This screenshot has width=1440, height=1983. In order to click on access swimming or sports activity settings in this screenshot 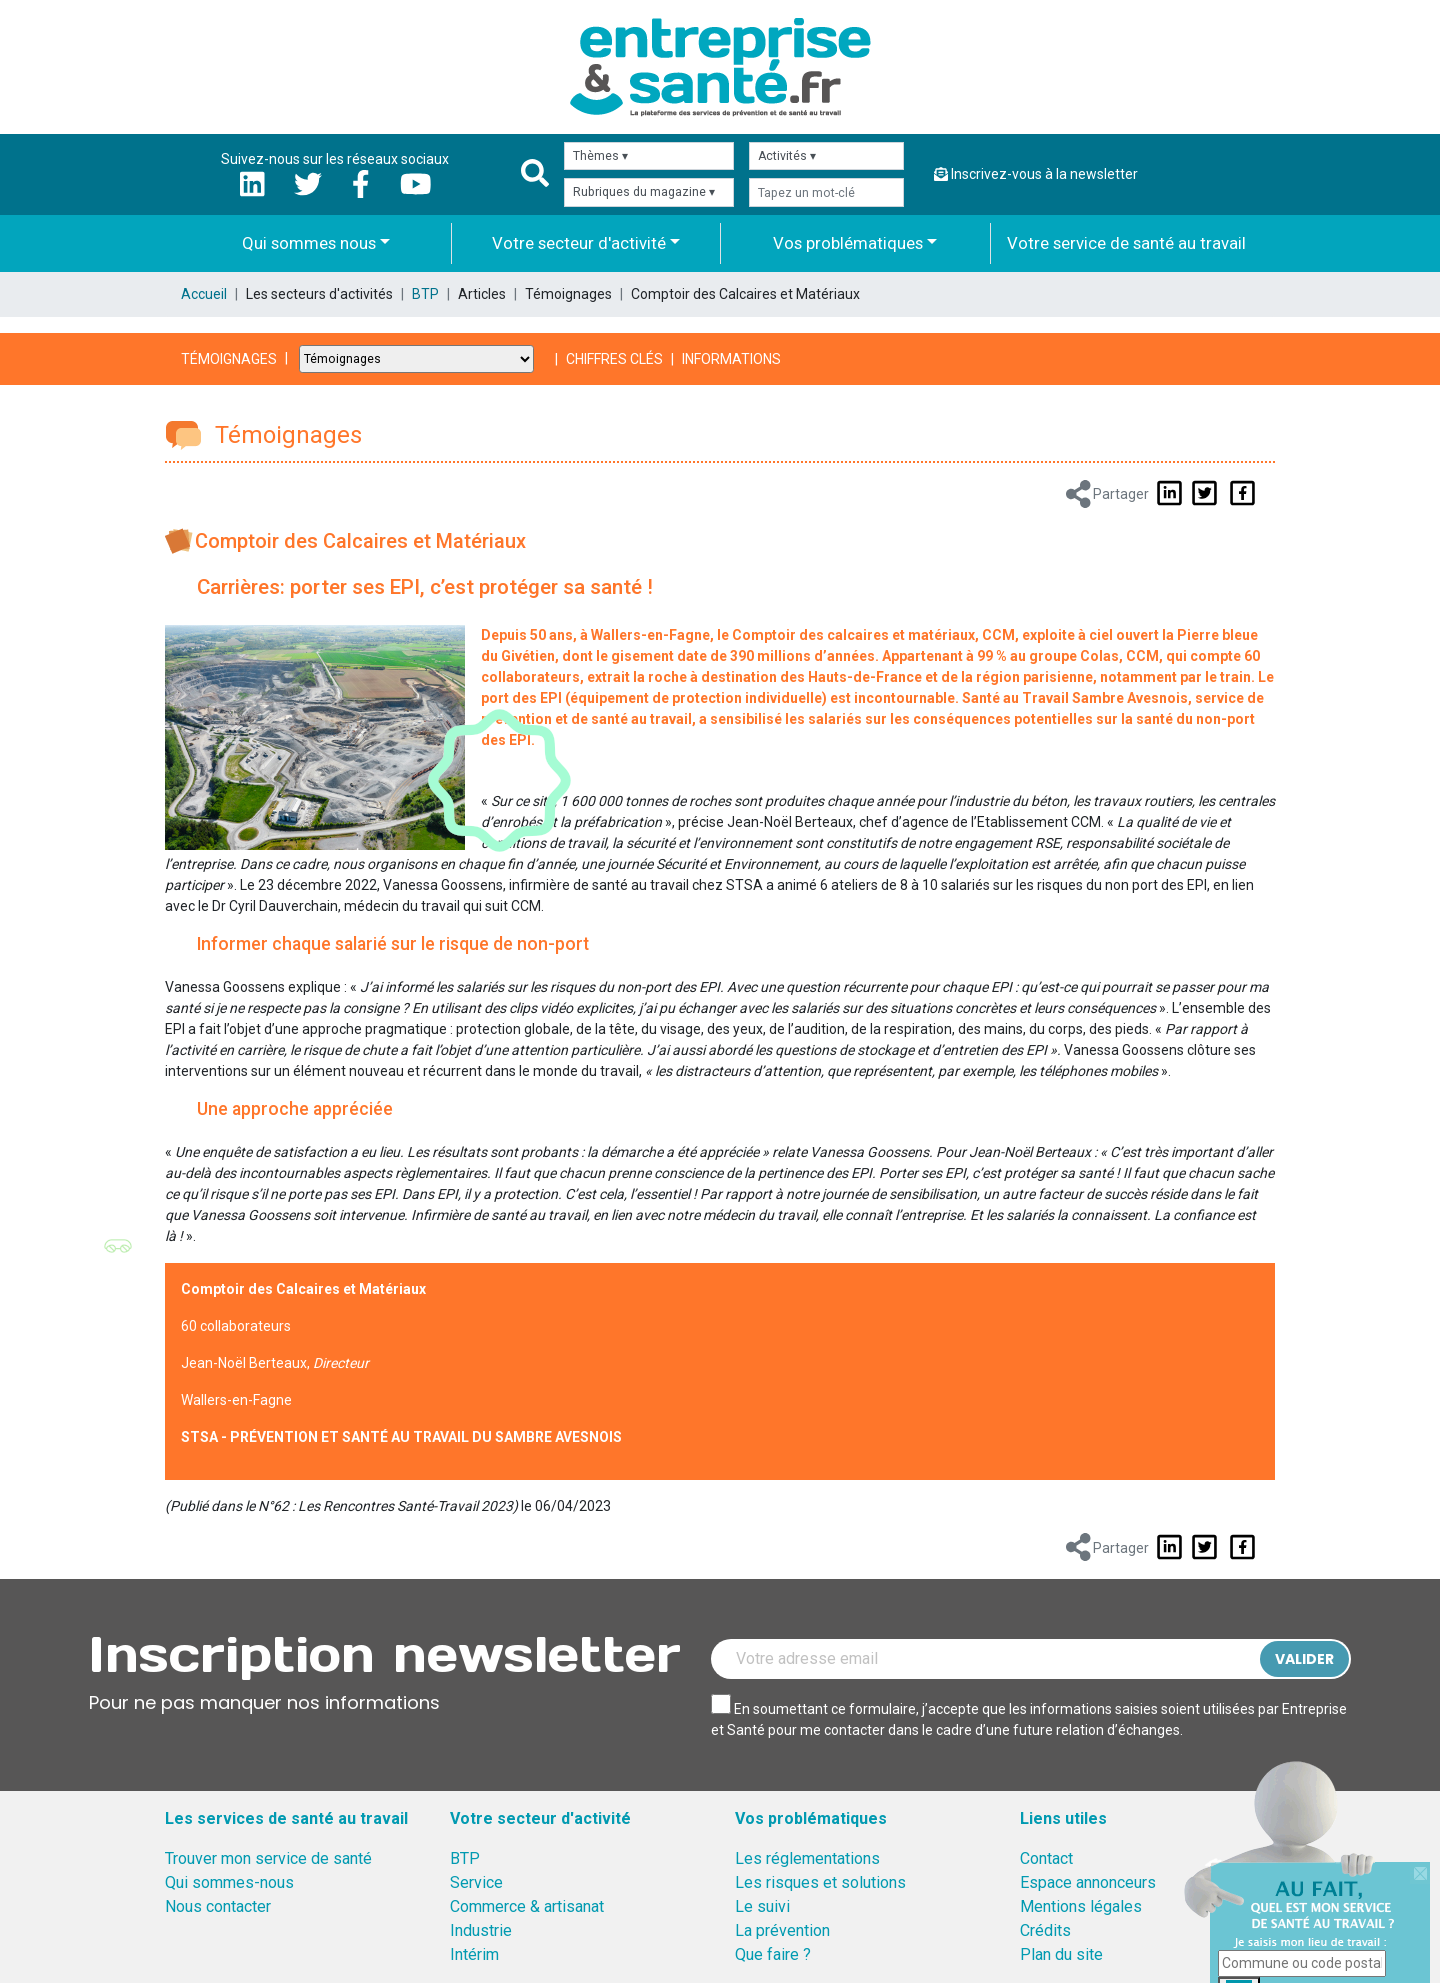, I will do `click(118, 1246)`.